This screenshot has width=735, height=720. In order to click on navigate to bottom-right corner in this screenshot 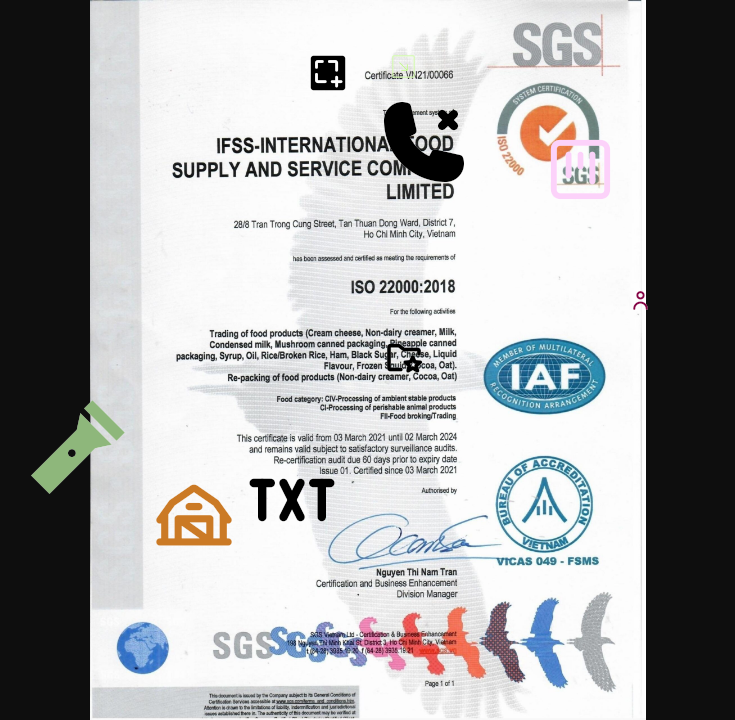, I will do `click(403, 66)`.